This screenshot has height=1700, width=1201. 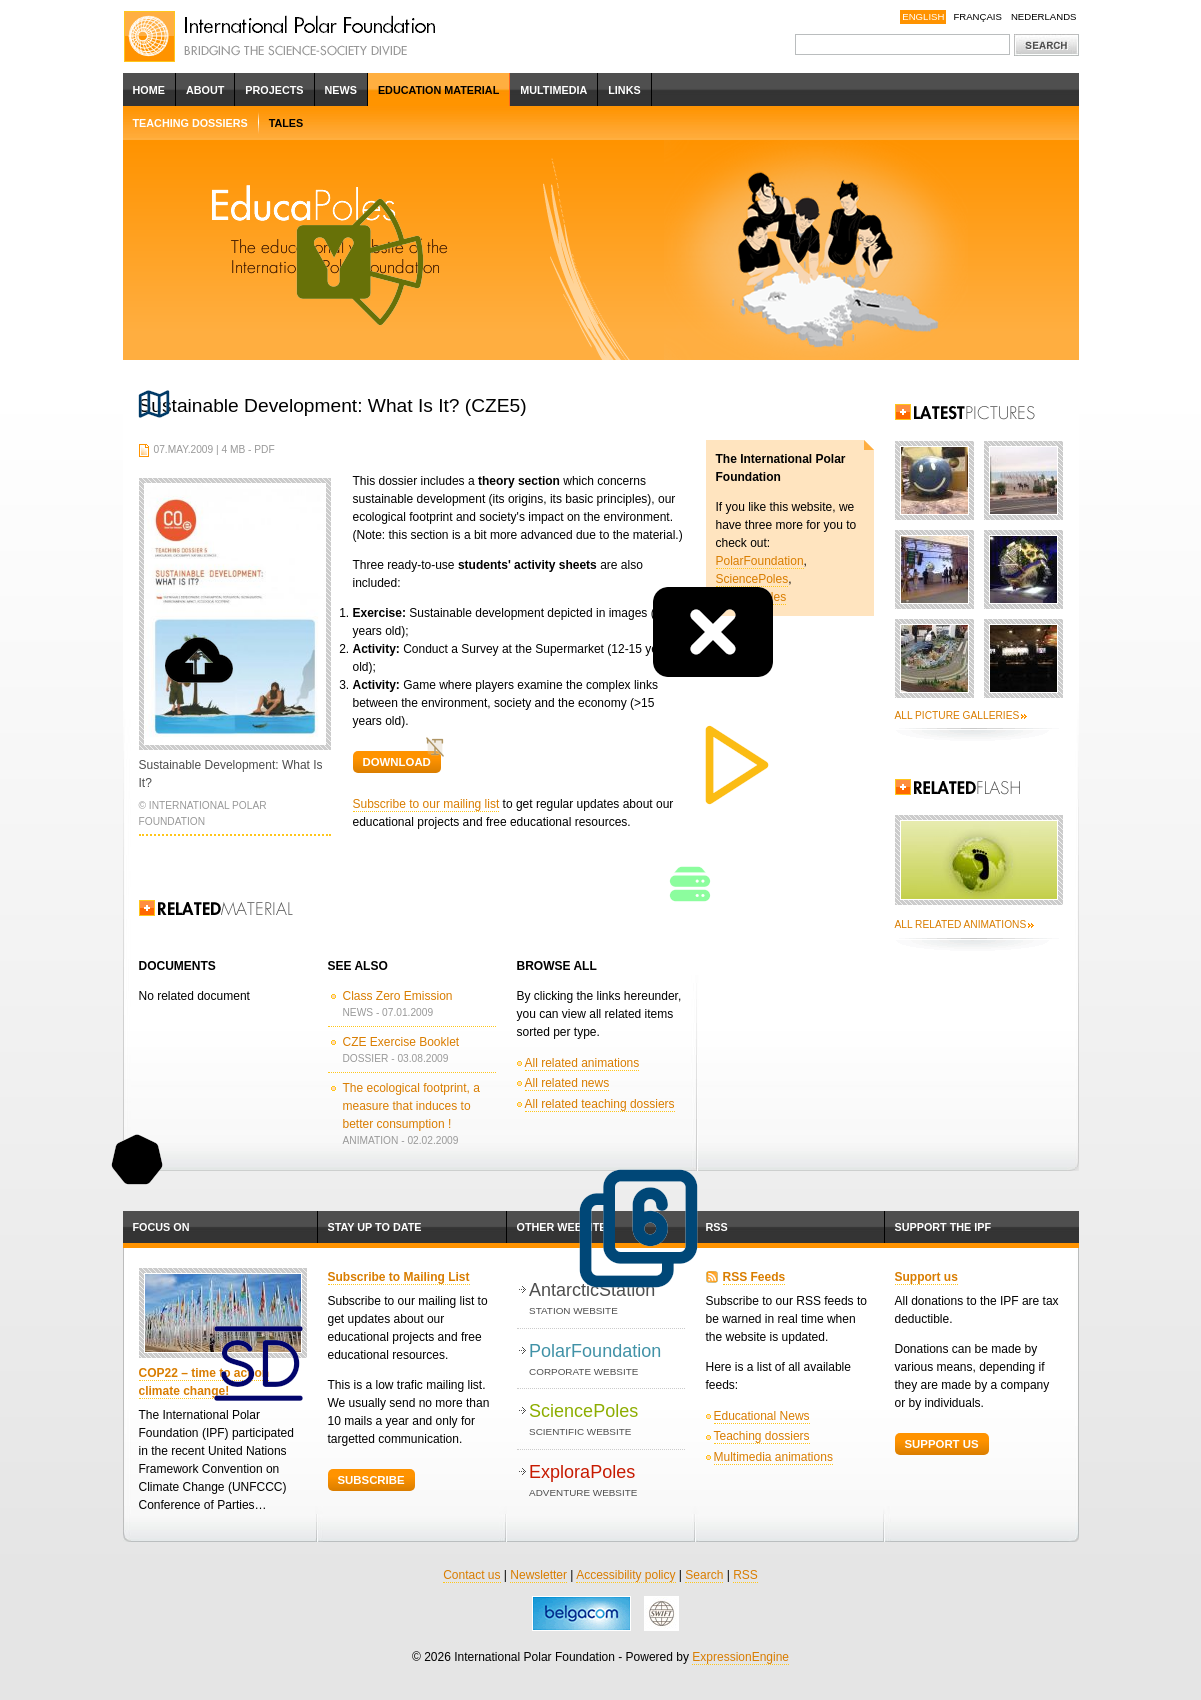 What do you see at coordinates (154, 404) in the screenshot?
I see `view map or navigation` at bounding box center [154, 404].